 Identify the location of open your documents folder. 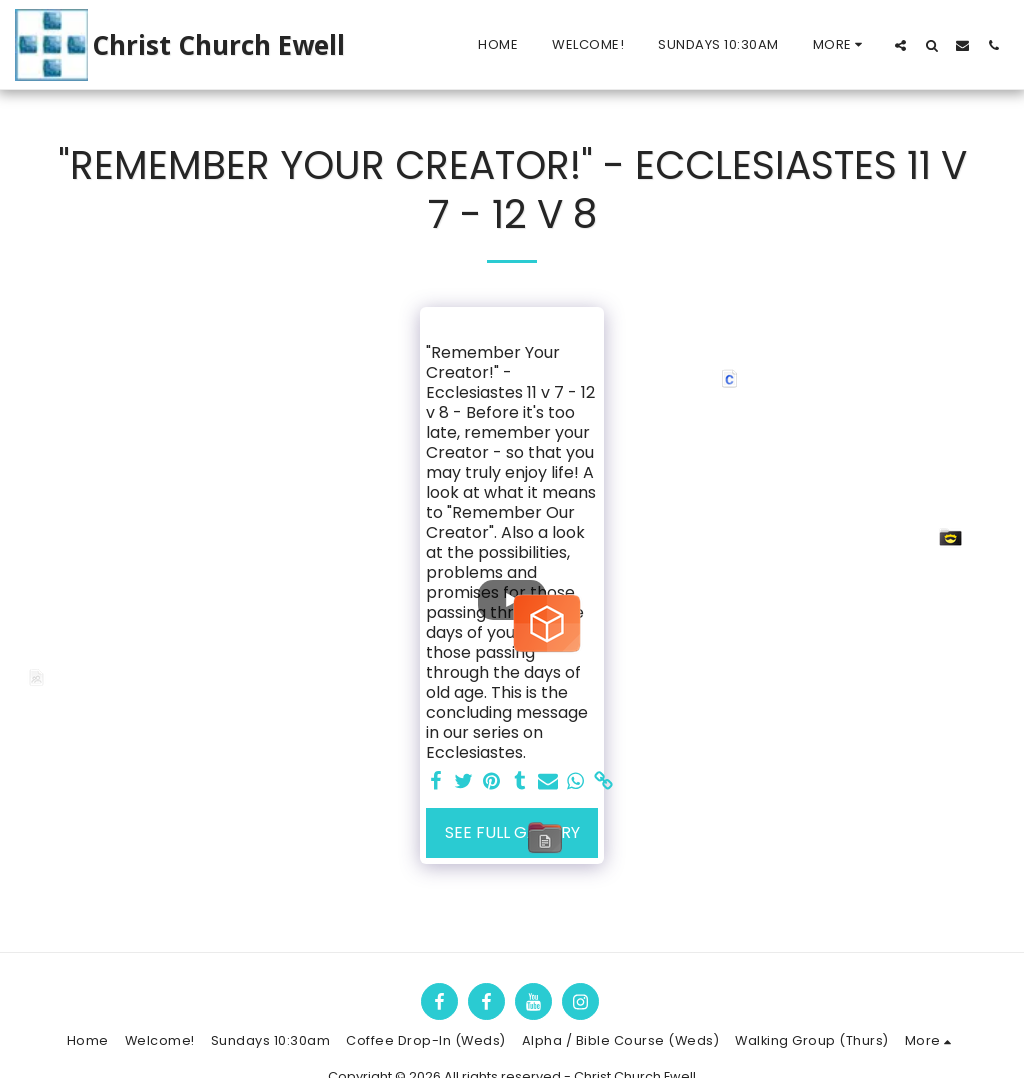
(545, 837).